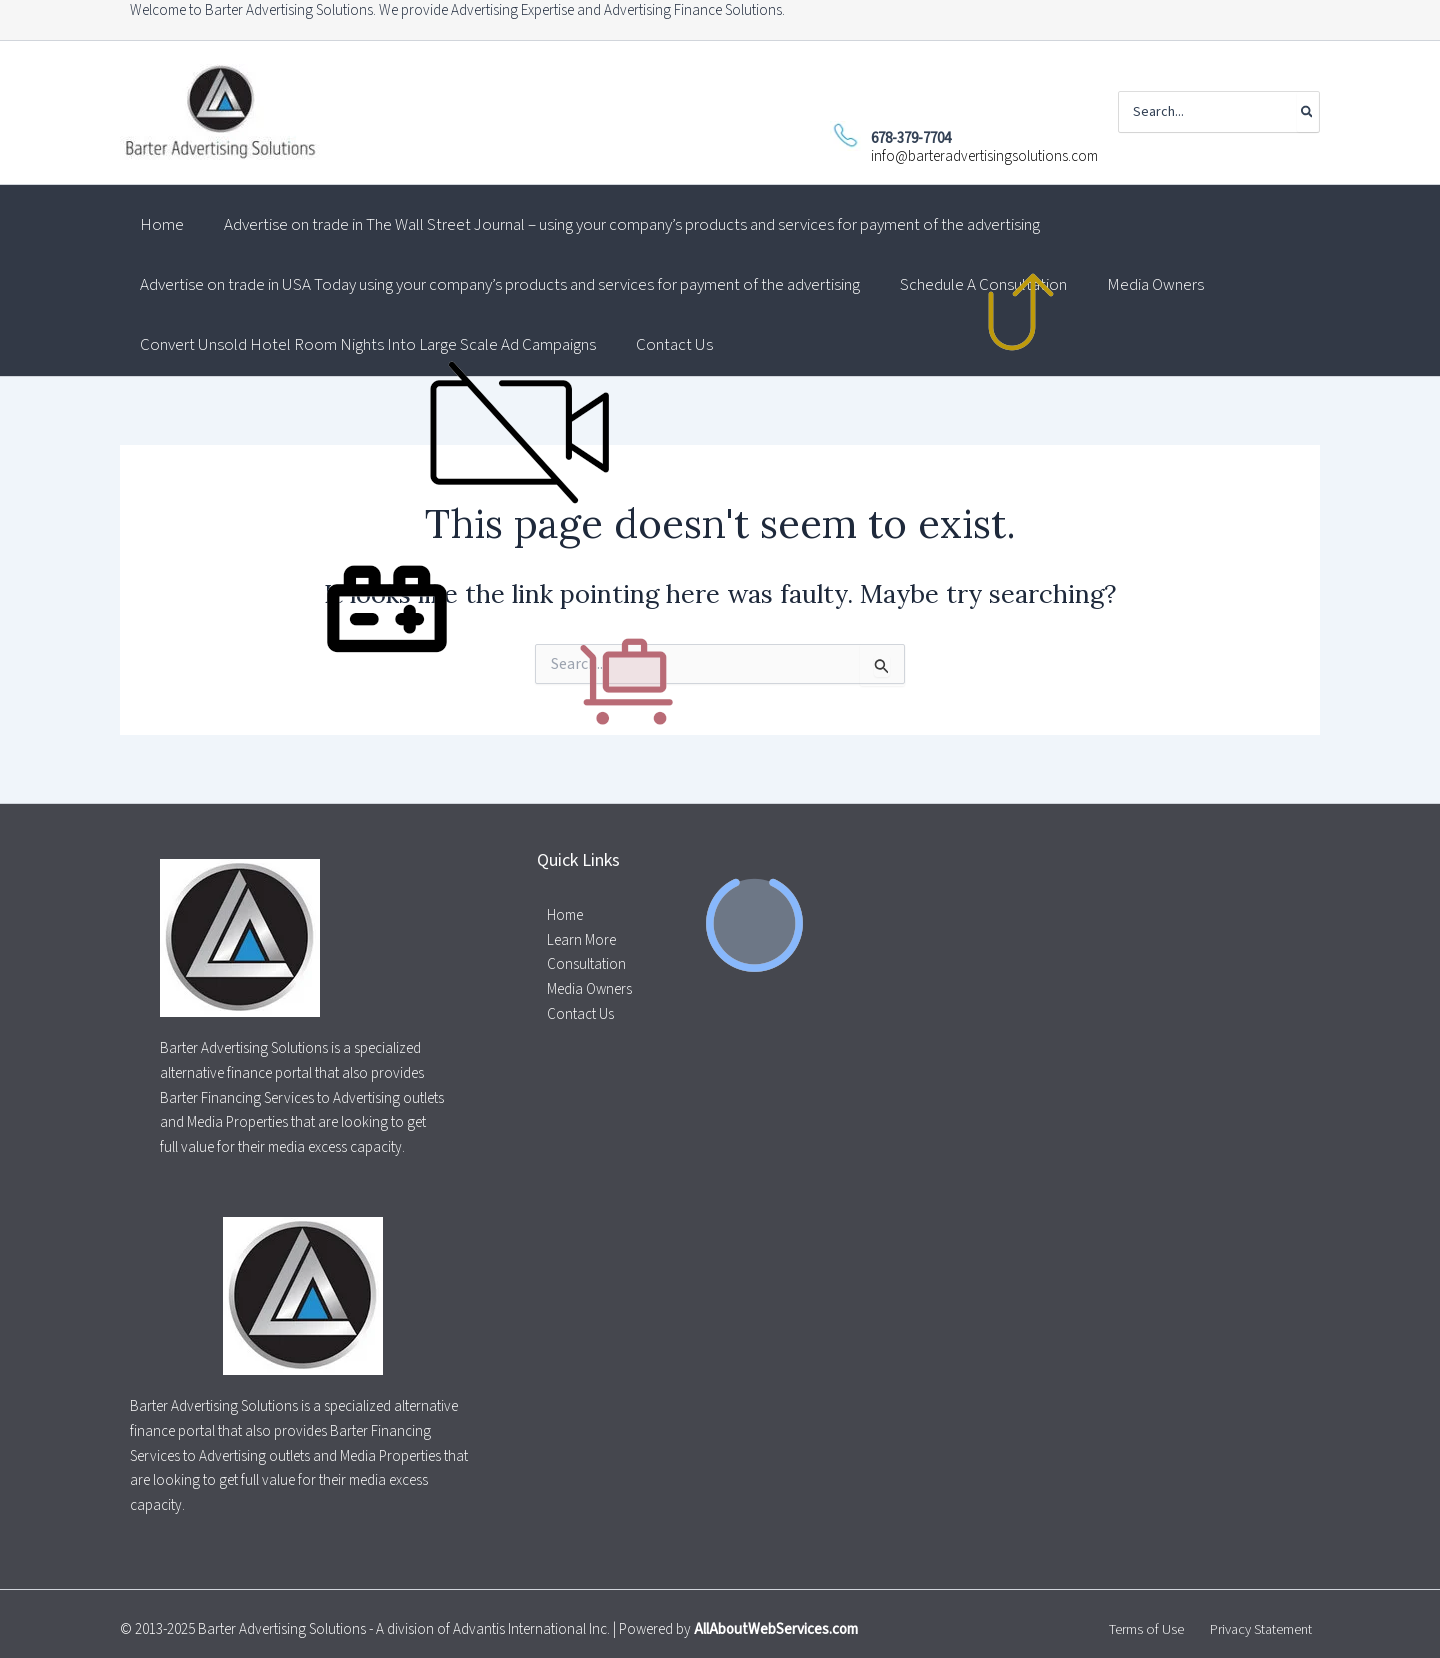 The width and height of the screenshot is (1440, 1658). What do you see at coordinates (1018, 312) in the screenshot?
I see `redo or repeat last action` at bounding box center [1018, 312].